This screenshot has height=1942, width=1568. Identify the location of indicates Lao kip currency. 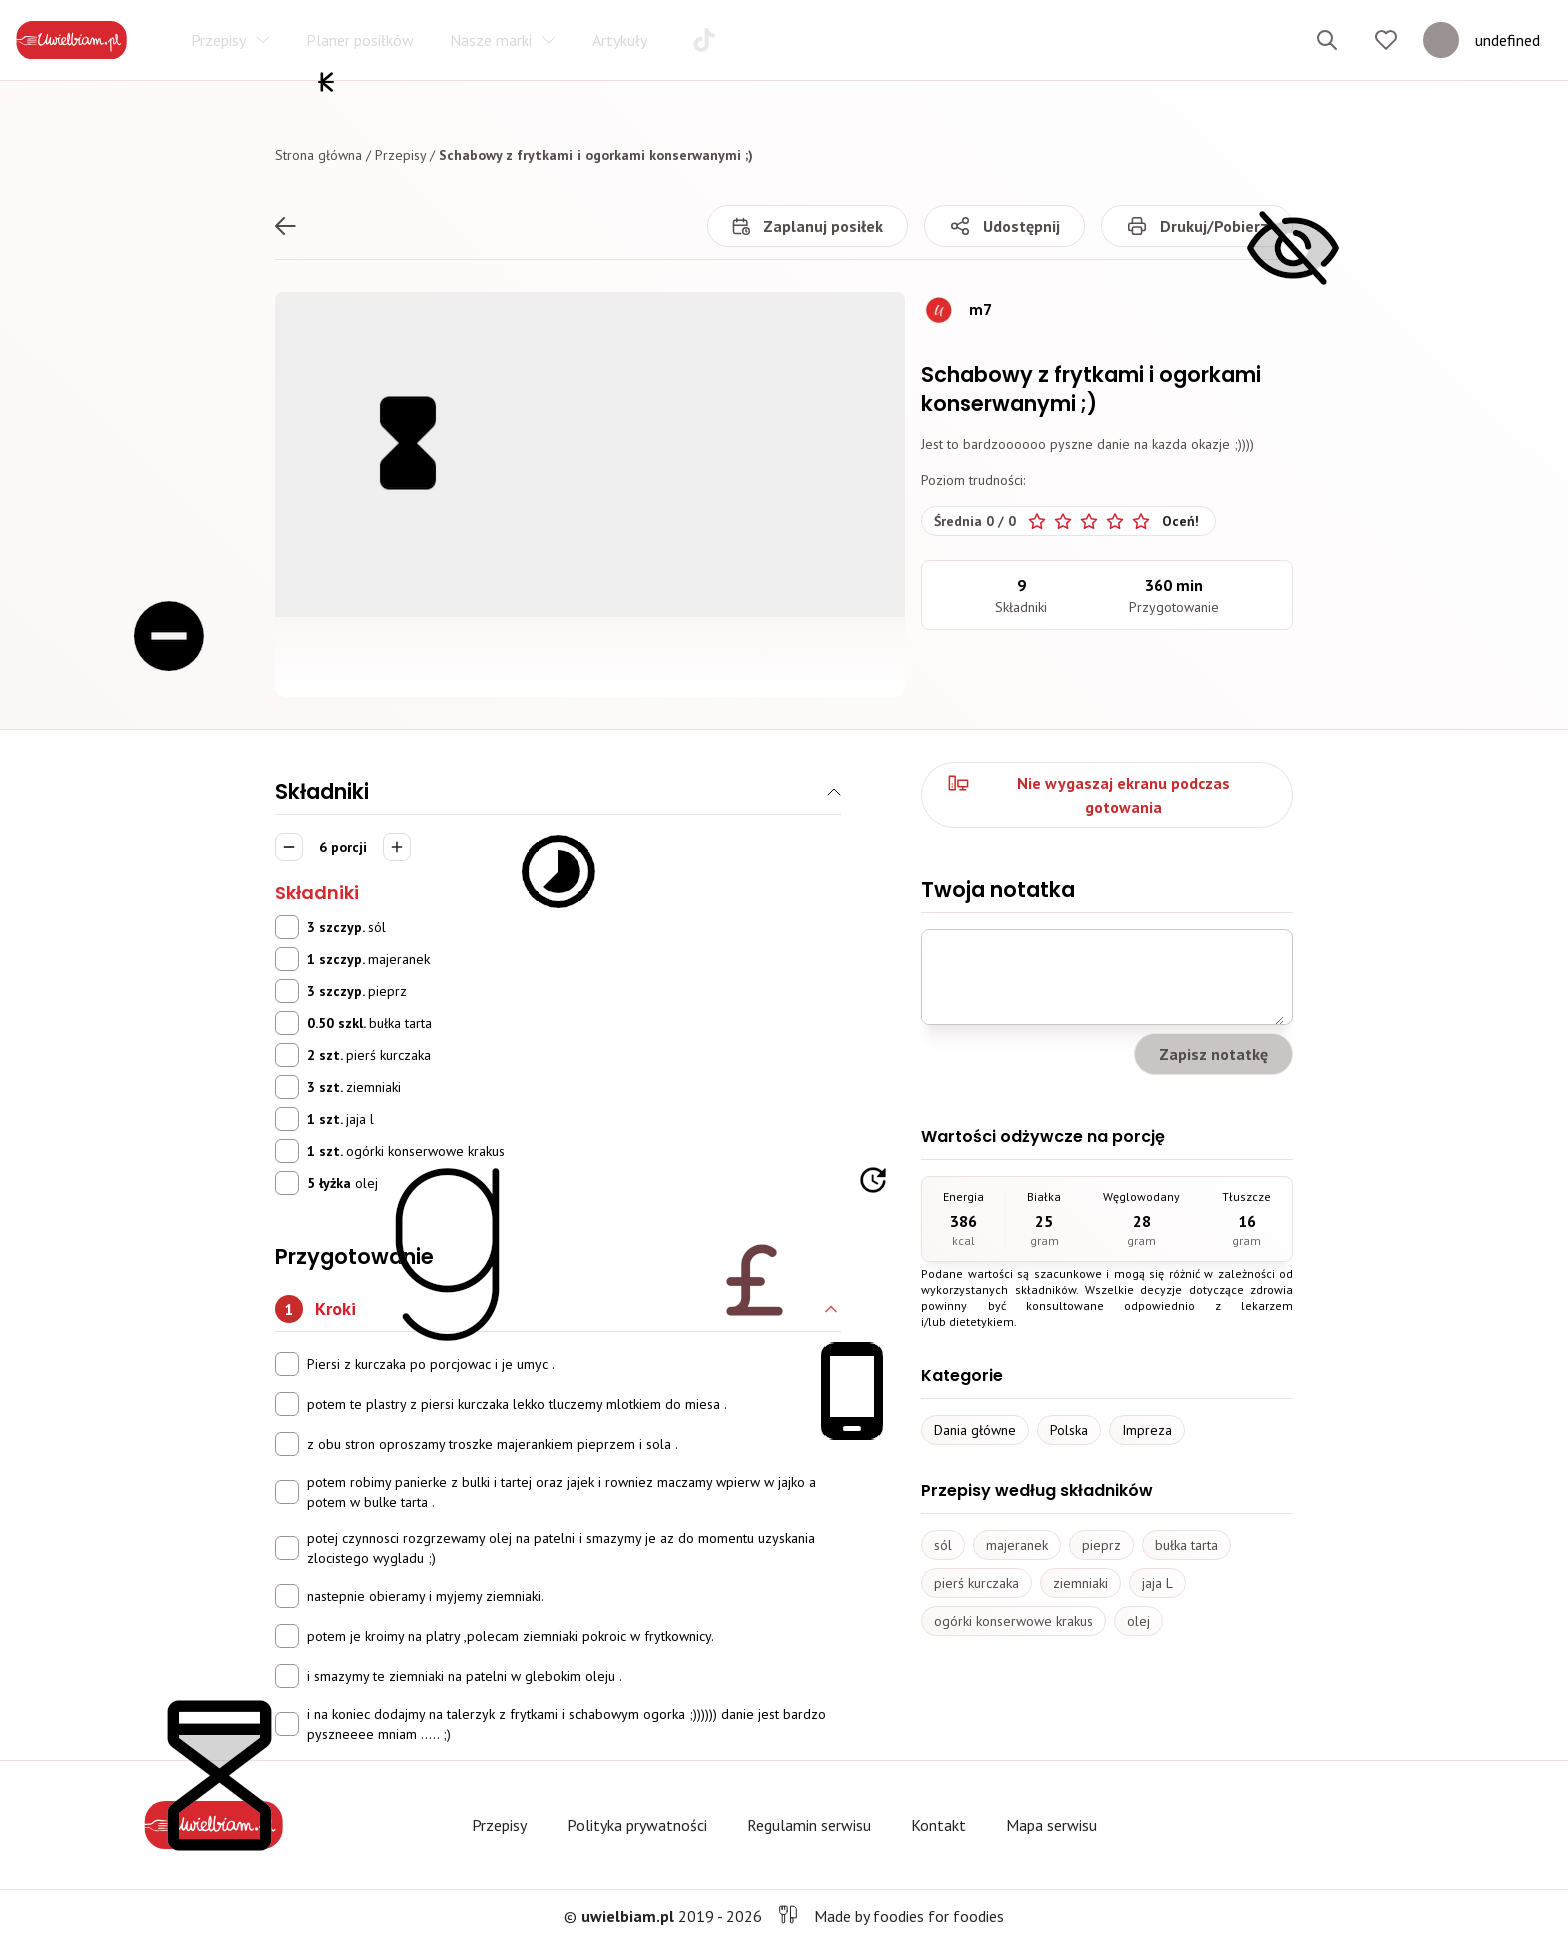
(326, 82).